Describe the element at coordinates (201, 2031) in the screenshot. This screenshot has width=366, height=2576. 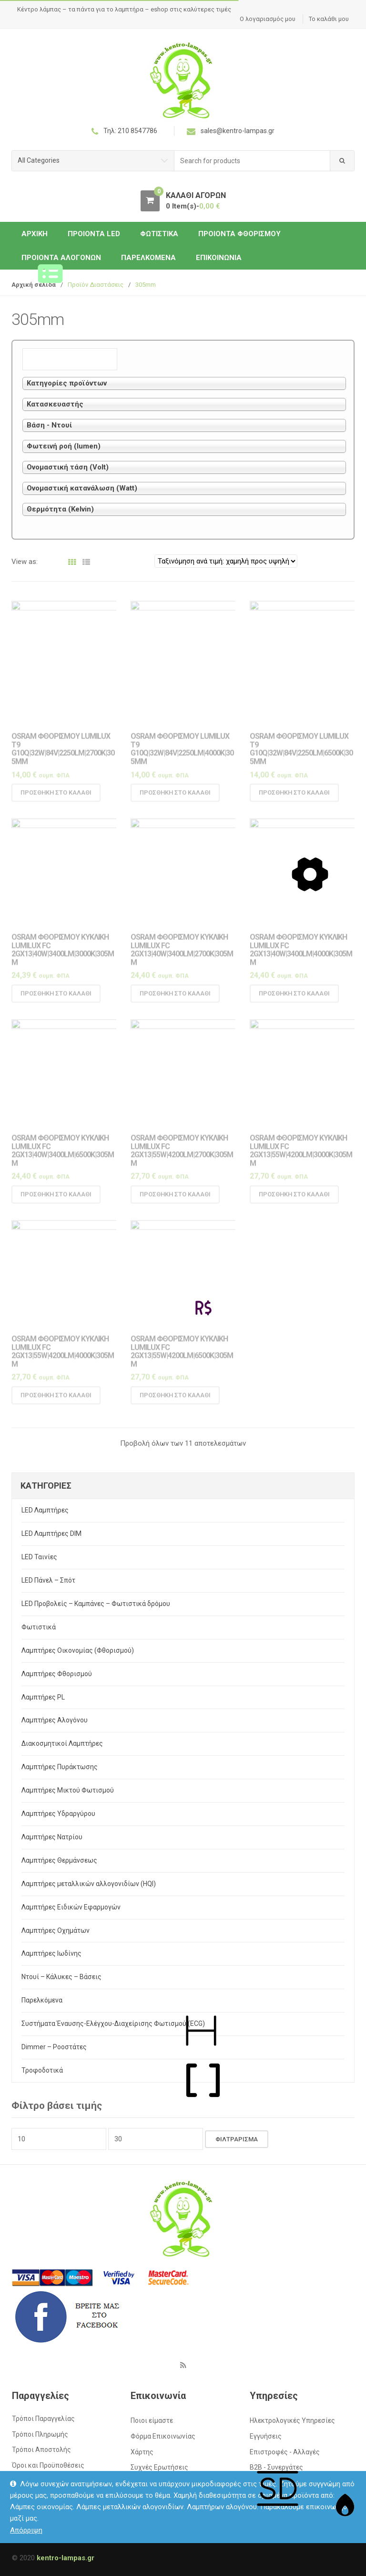
I see `format text as a heading` at that location.